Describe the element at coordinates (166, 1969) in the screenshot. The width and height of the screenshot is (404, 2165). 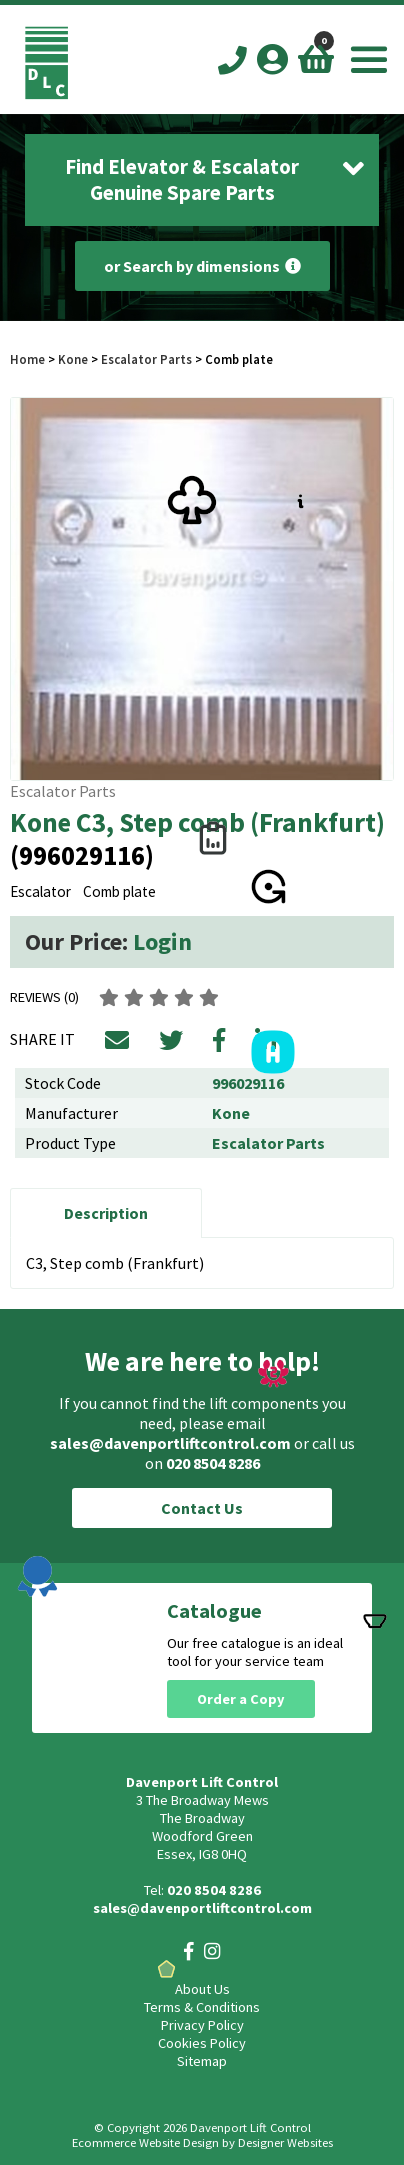
I see `a pentagon shape indicator` at that location.